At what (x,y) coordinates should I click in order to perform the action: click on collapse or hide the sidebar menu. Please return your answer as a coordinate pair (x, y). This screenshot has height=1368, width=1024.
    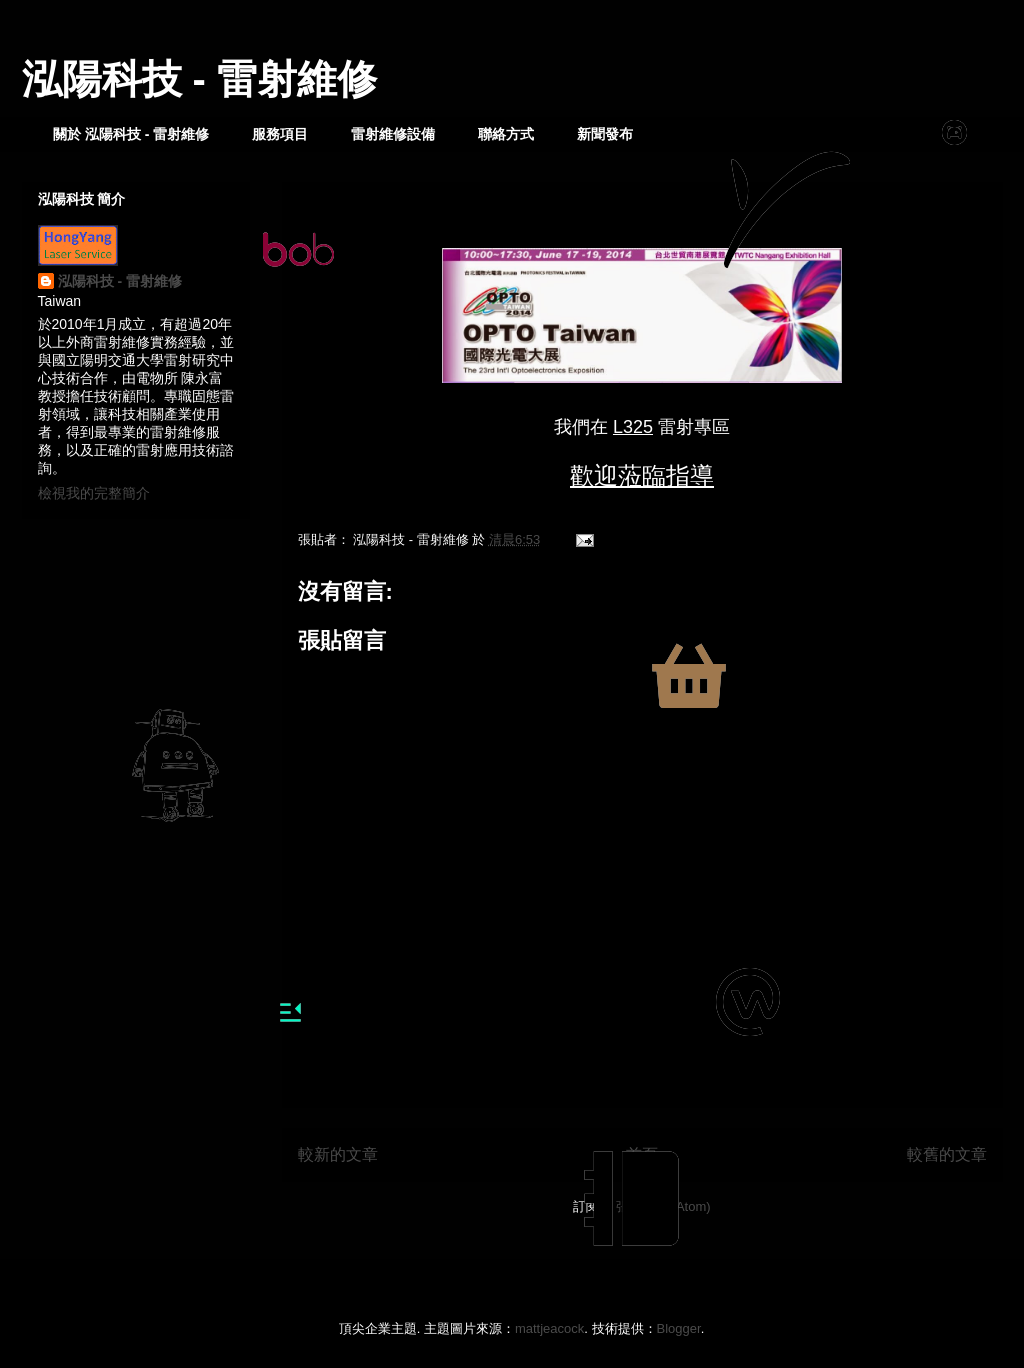
    Looking at the image, I should click on (290, 1012).